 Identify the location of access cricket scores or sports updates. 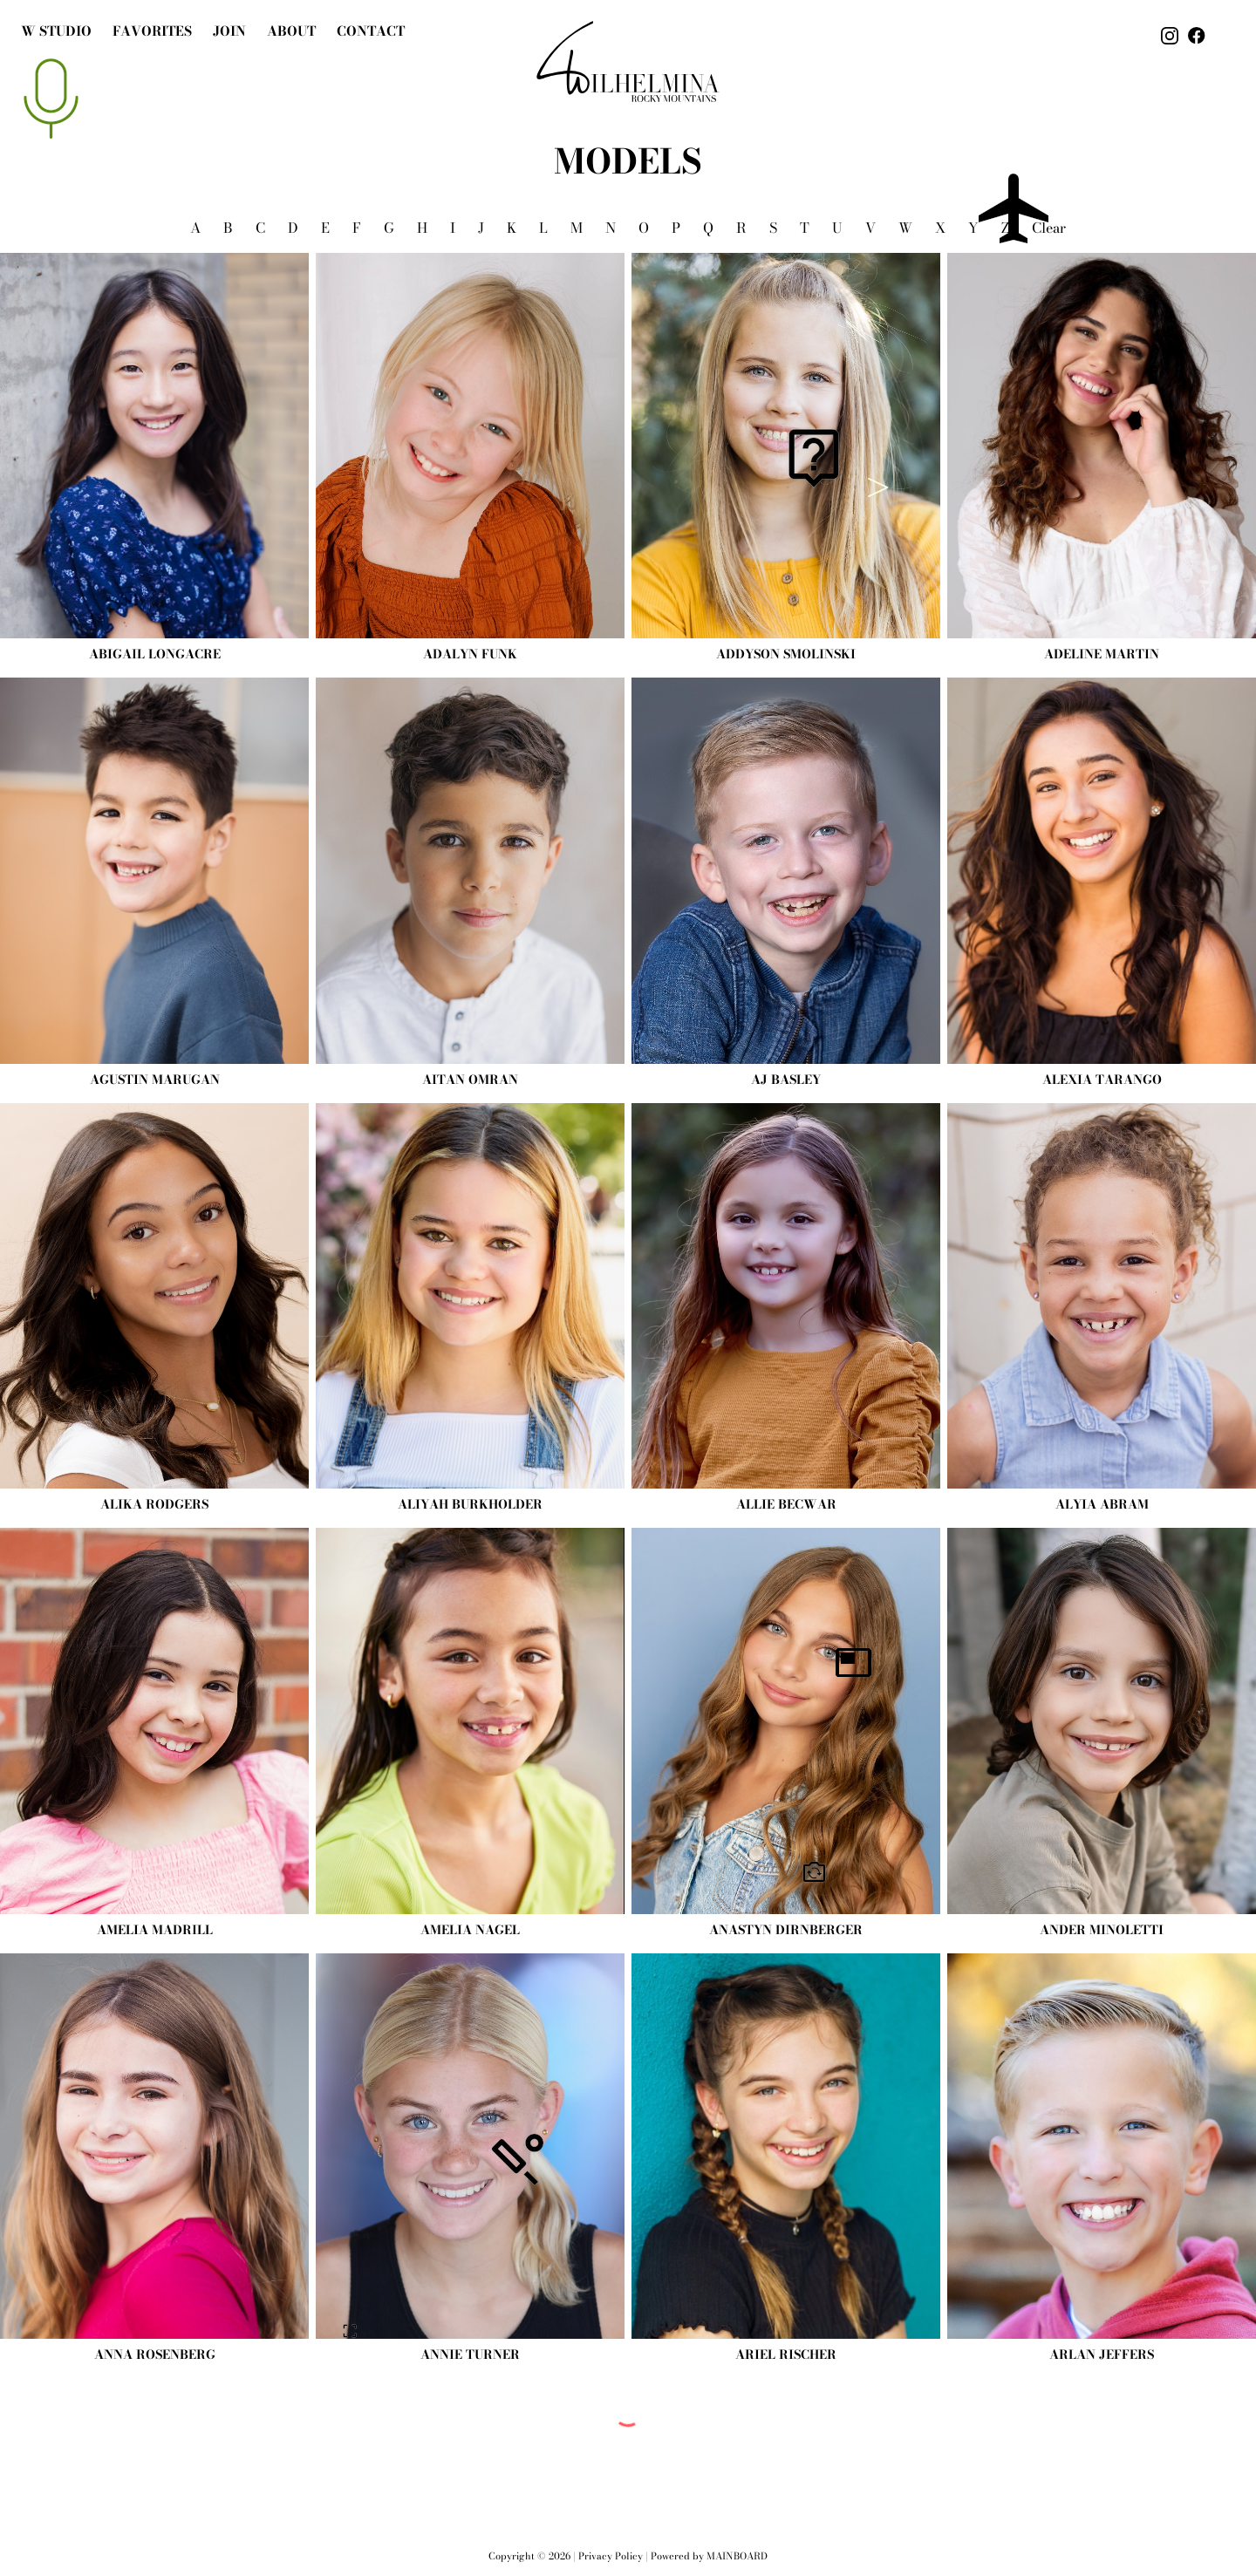
(517, 2159).